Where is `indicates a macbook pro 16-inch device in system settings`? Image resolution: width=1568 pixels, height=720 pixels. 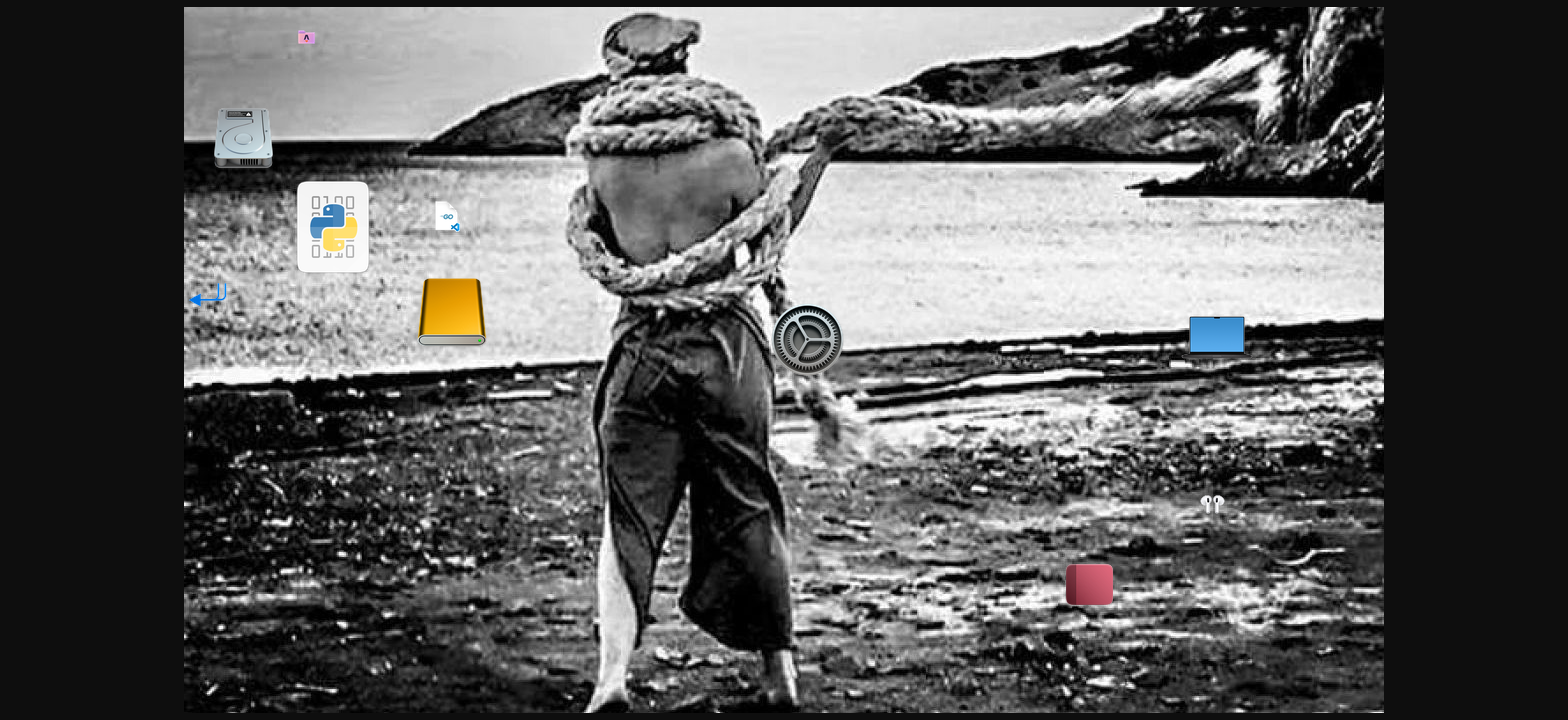
indicates a macbook pro 16-inch device in system settings is located at coordinates (1217, 335).